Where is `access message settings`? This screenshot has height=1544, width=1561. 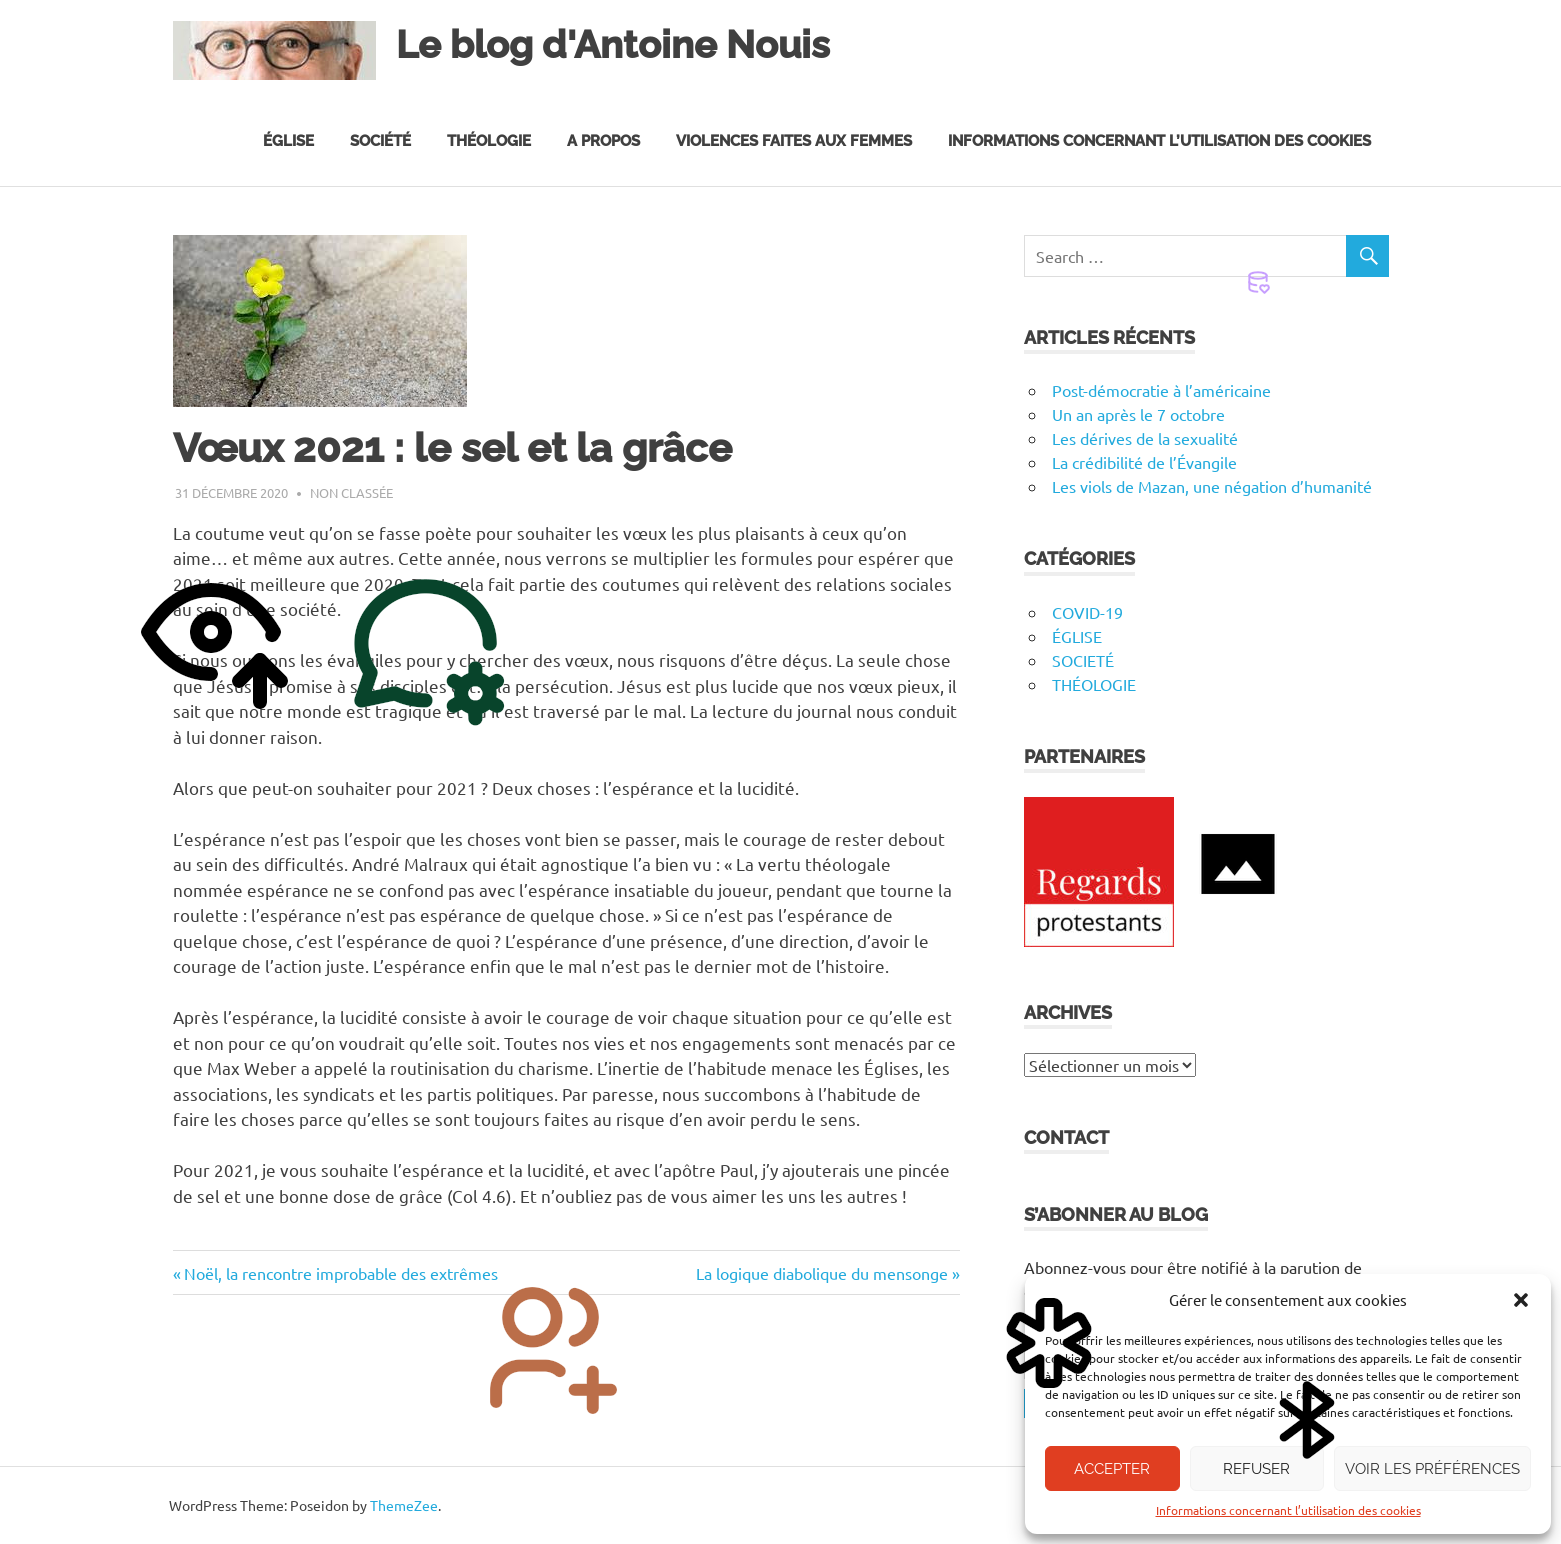
access message settings is located at coordinates (425, 643).